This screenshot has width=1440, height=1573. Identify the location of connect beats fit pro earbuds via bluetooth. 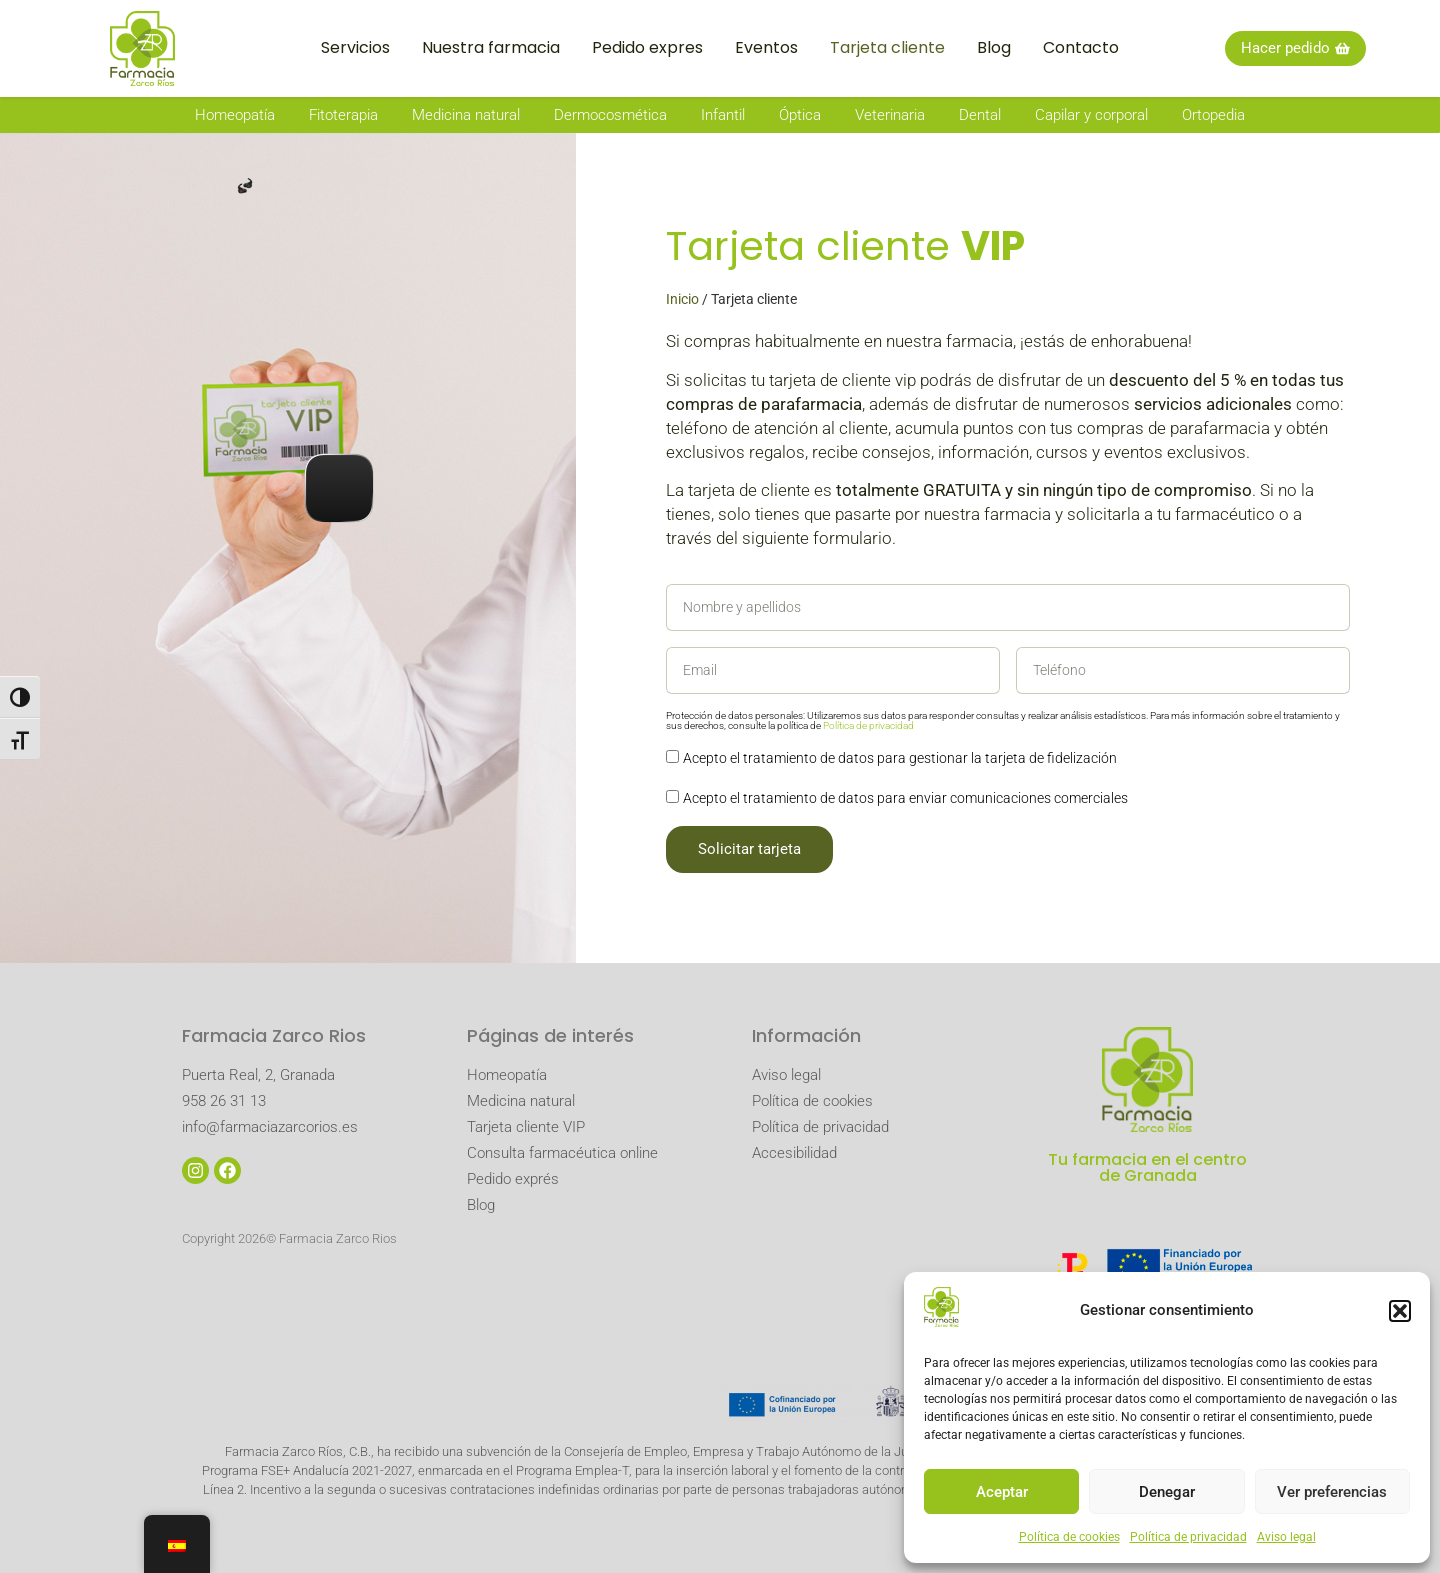
(245, 186).